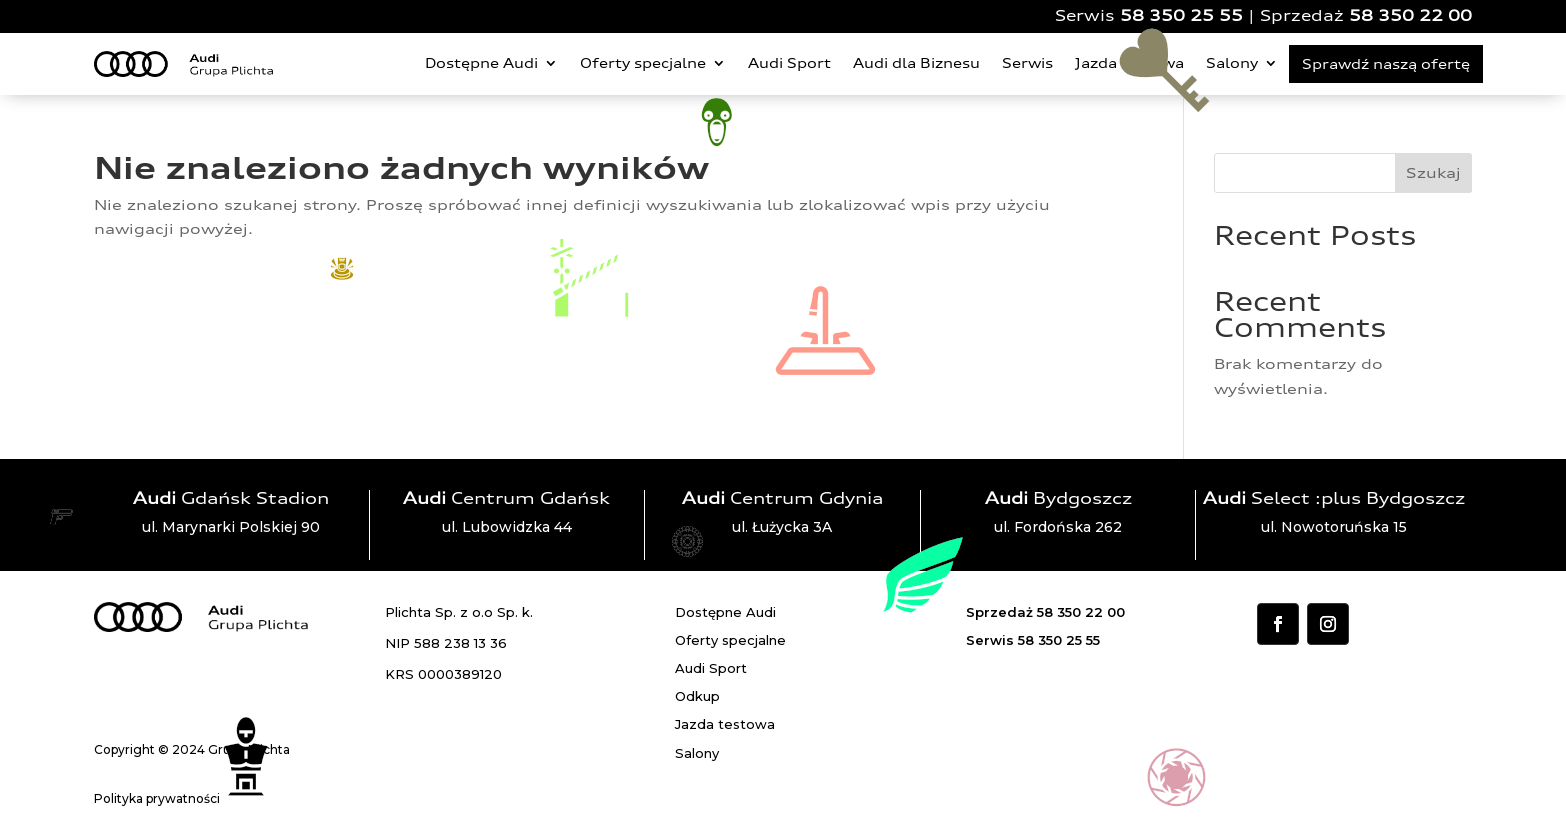 This screenshot has width=1566, height=823. Describe the element at coordinates (687, 541) in the screenshot. I see `access game settings or configuration menu` at that location.